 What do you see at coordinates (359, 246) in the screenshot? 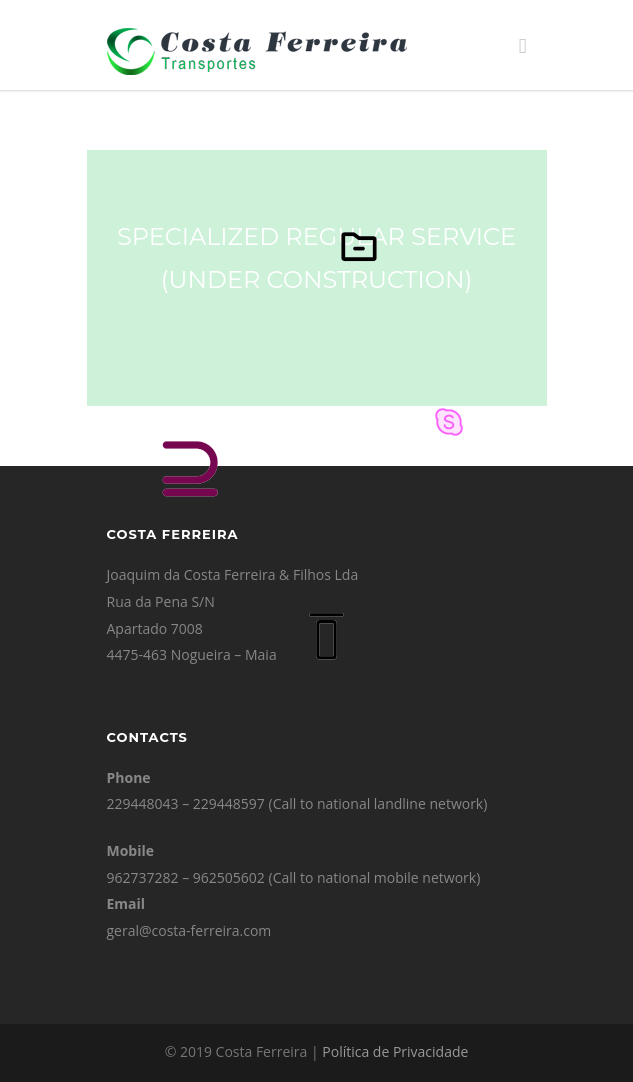
I see `remove a folder` at bounding box center [359, 246].